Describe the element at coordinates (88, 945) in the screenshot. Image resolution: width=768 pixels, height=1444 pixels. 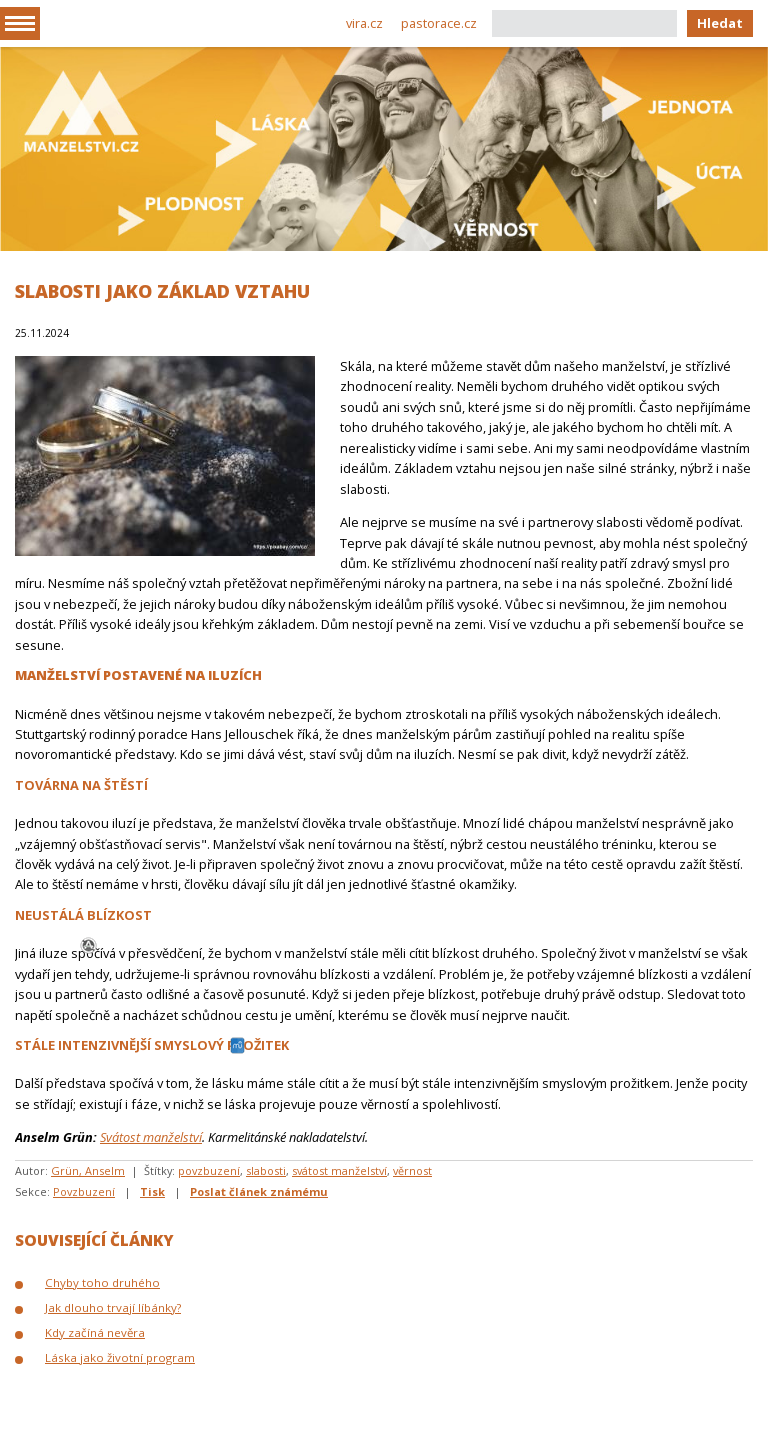
I see `open the software updater application` at that location.